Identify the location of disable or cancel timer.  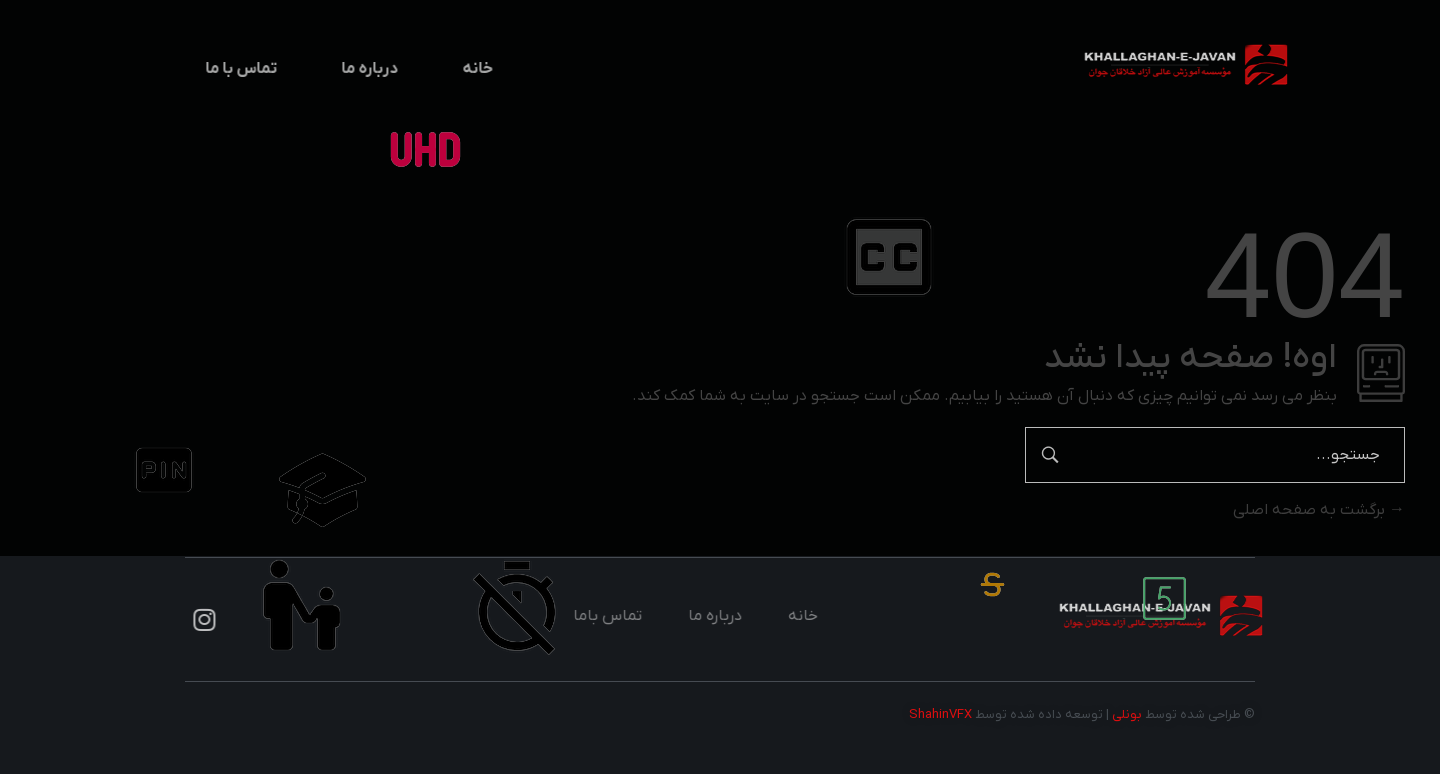
(517, 608).